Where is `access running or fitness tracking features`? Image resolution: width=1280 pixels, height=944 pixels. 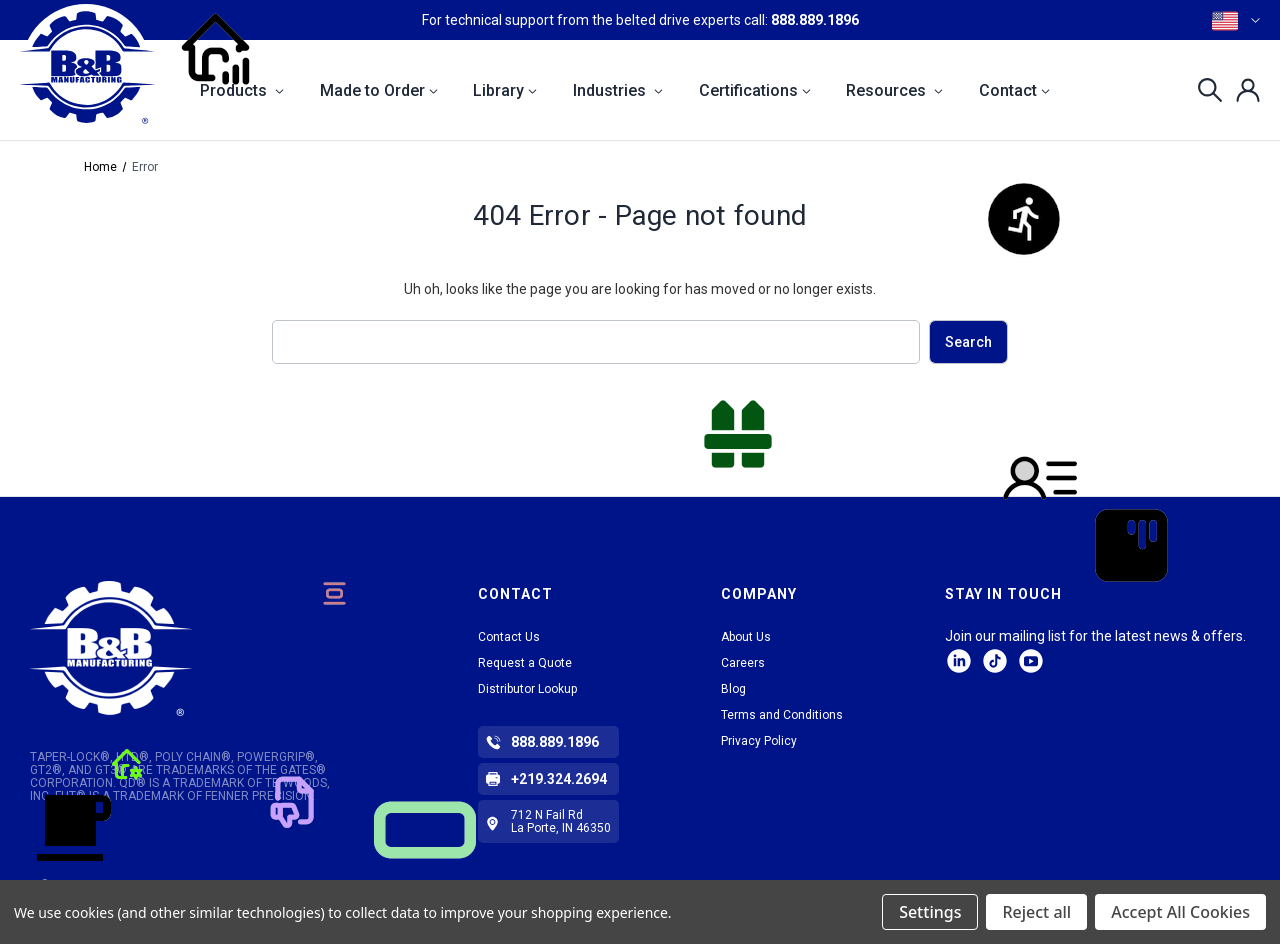 access running or fitness tracking features is located at coordinates (1024, 219).